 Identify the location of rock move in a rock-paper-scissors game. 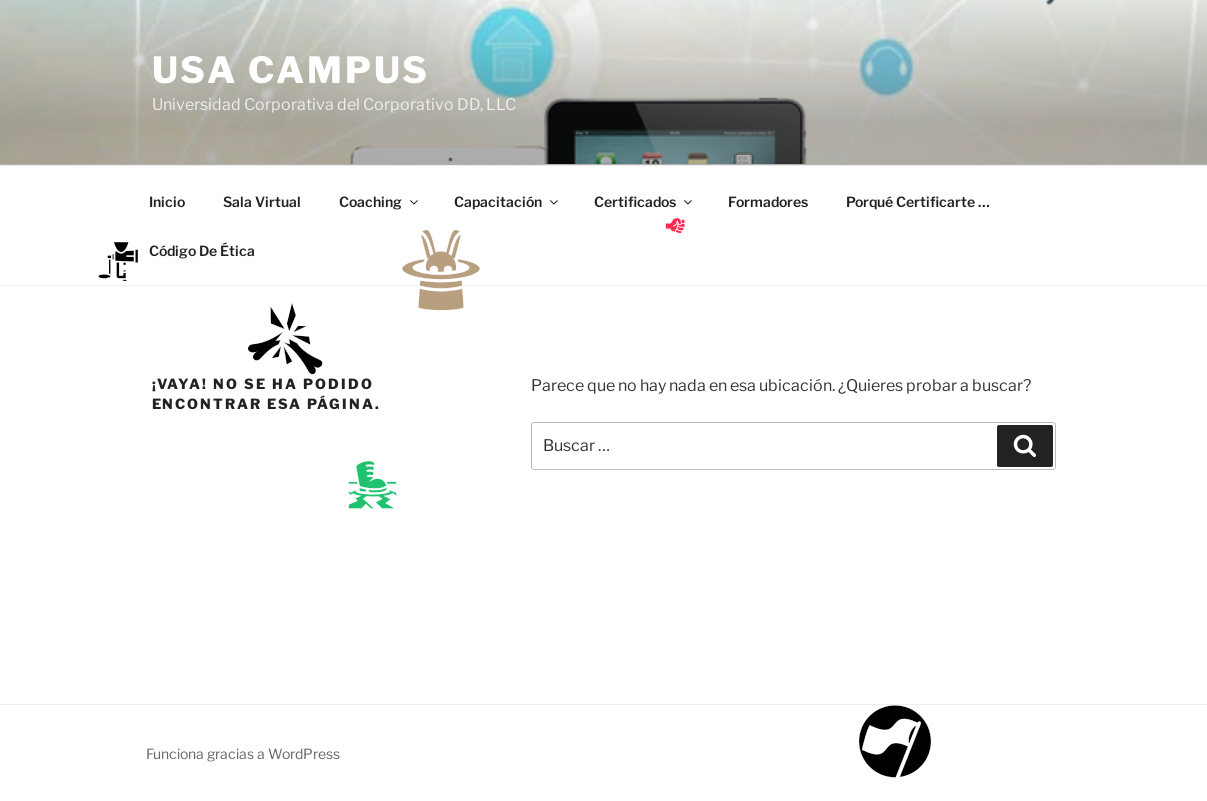
(675, 224).